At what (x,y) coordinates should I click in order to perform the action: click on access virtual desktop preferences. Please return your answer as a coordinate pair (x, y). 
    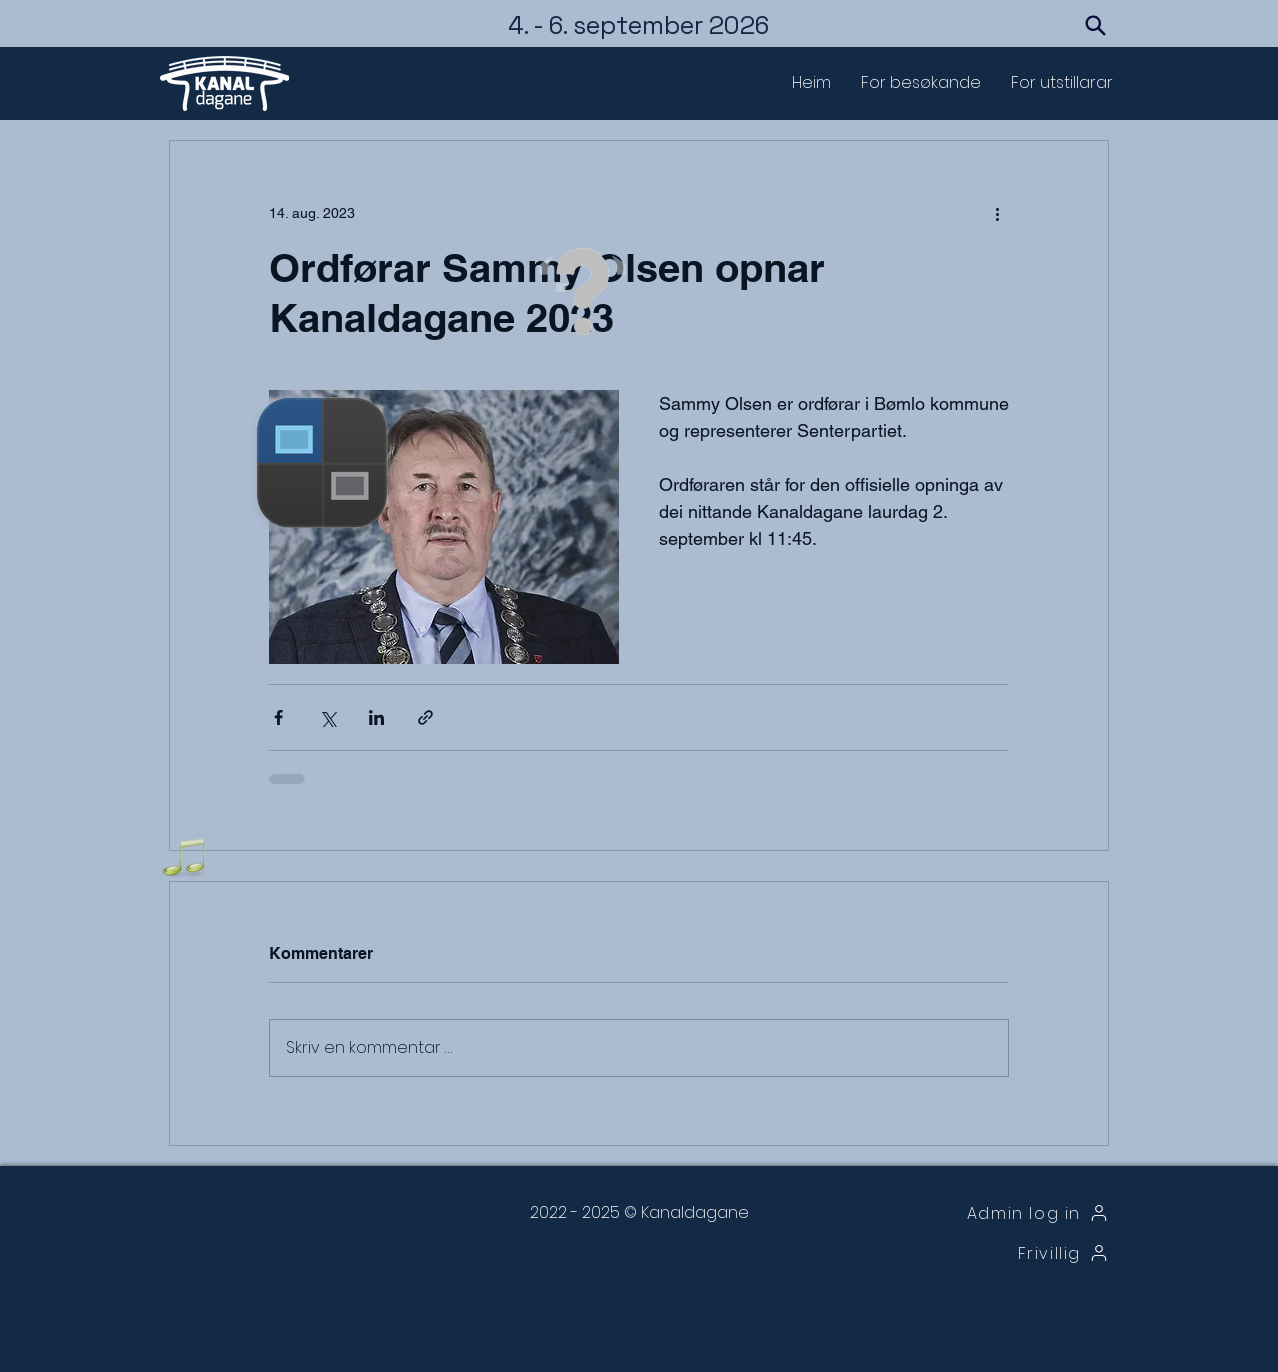
    Looking at the image, I should click on (322, 465).